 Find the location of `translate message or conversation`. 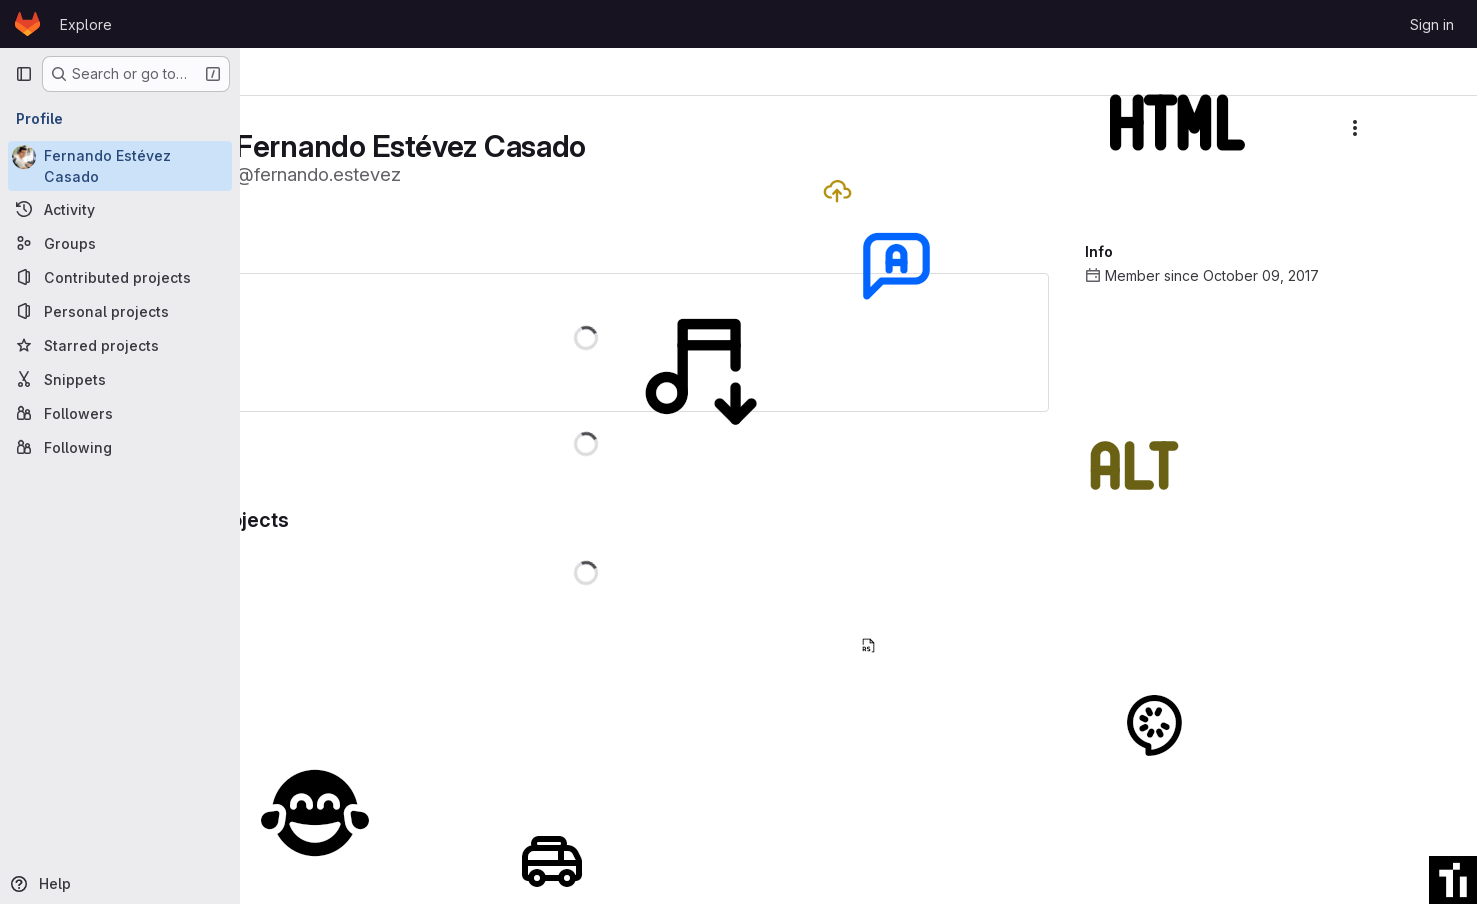

translate message or conversation is located at coordinates (896, 262).